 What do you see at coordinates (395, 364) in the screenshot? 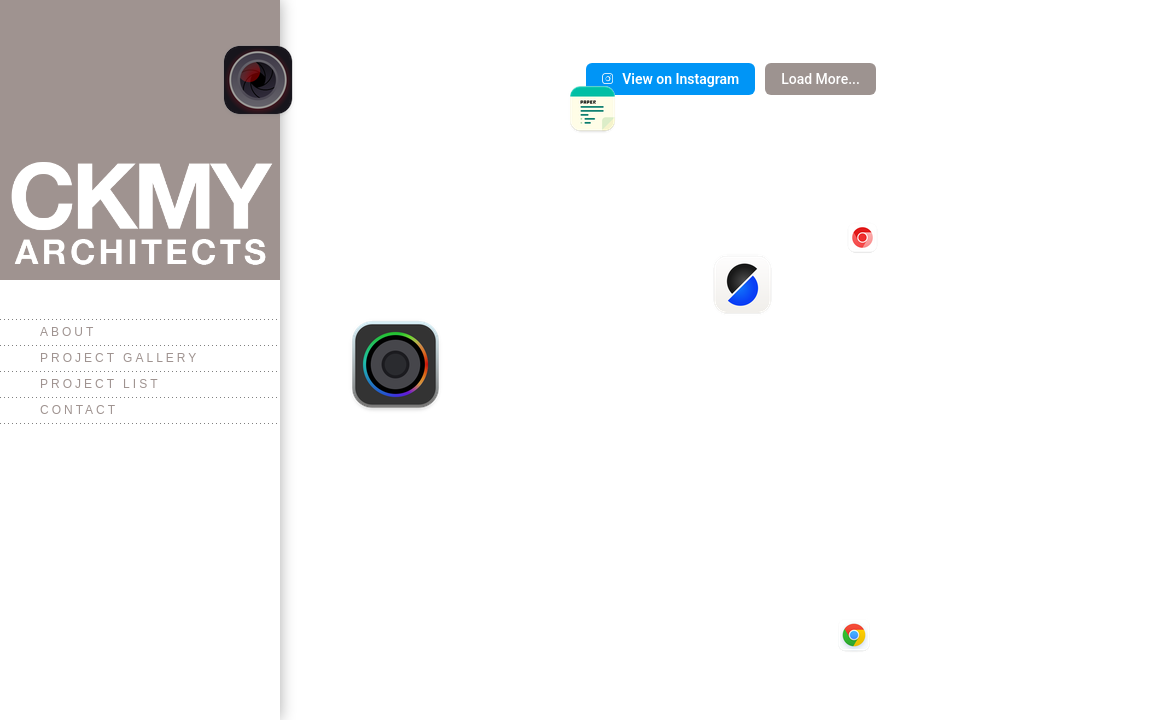
I see `open DaVinci Resolve color grading panels` at bounding box center [395, 364].